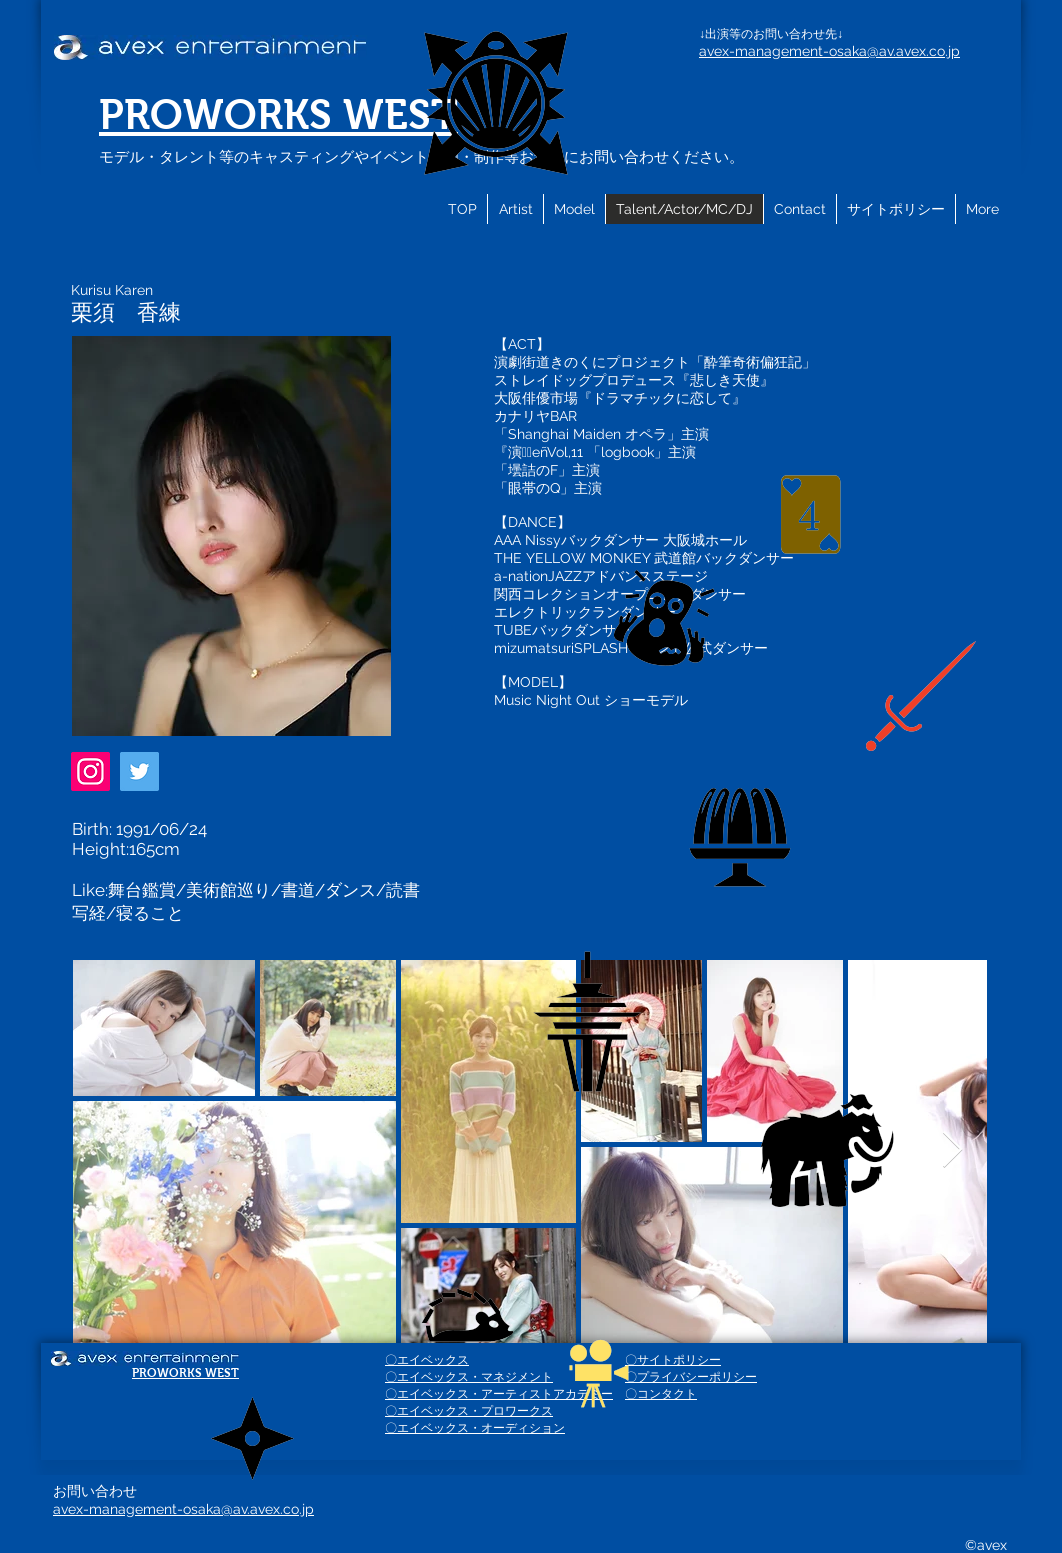 The height and width of the screenshot is (1553, 1062). What do you see at coordinates (810, 514) in the screenshot?
I see `four of hearts playing card` at bounding box center [810, 514].